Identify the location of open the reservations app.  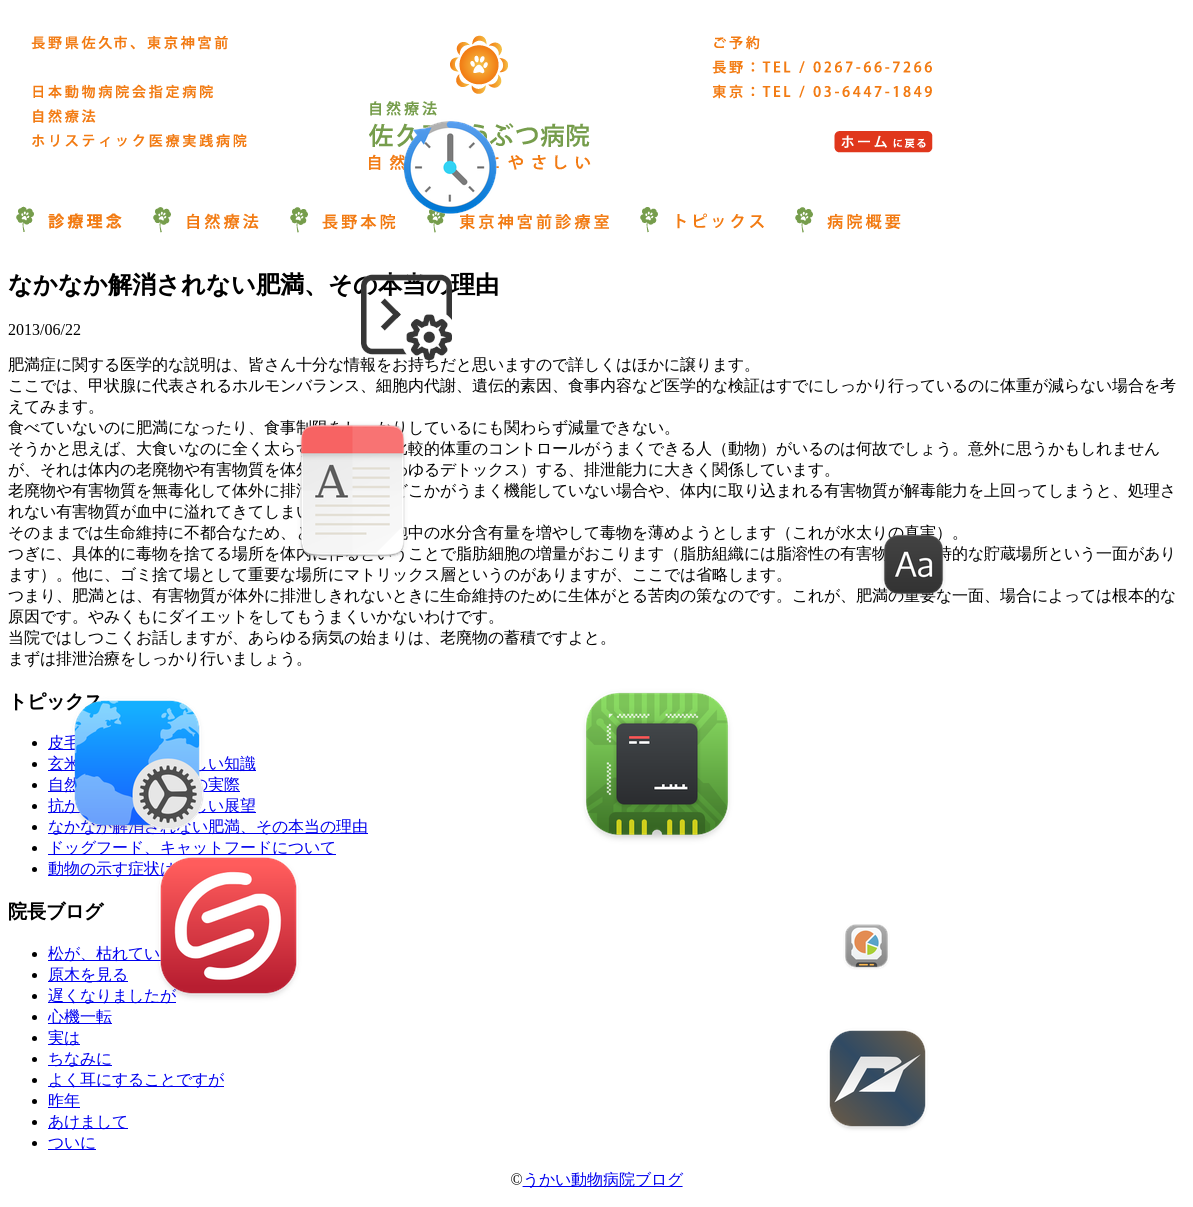
(451, 167).